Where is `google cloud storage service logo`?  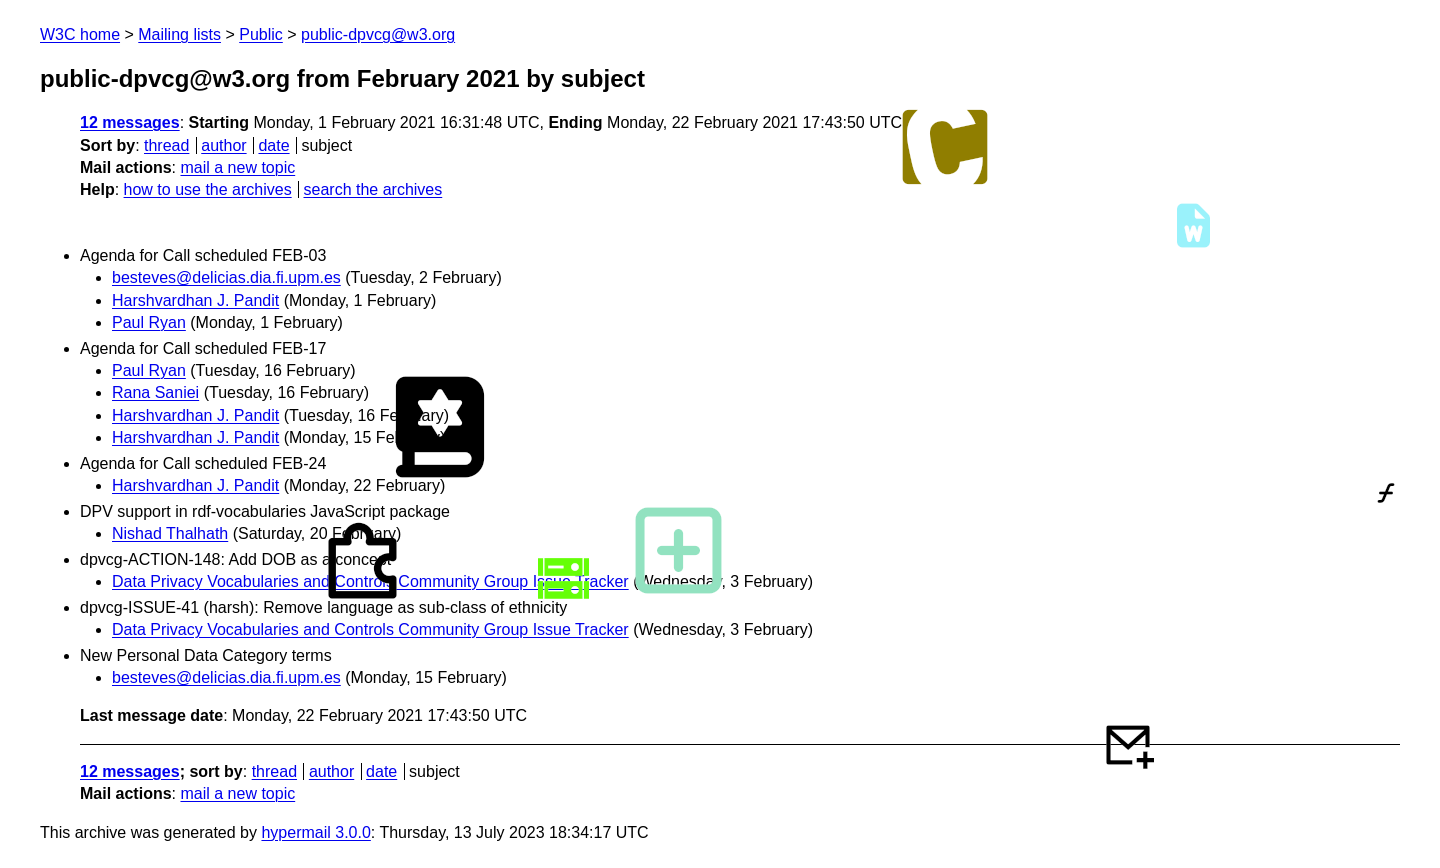 google cloud storage service logo is located at coordinates (563, 578).